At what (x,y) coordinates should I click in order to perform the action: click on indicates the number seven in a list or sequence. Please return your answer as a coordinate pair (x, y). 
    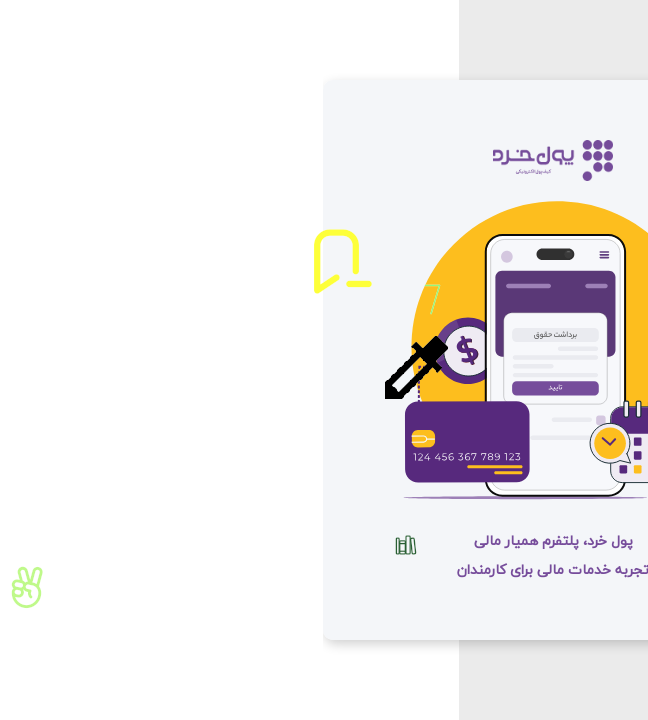
    Looking at the image, I should click on (432, 299).